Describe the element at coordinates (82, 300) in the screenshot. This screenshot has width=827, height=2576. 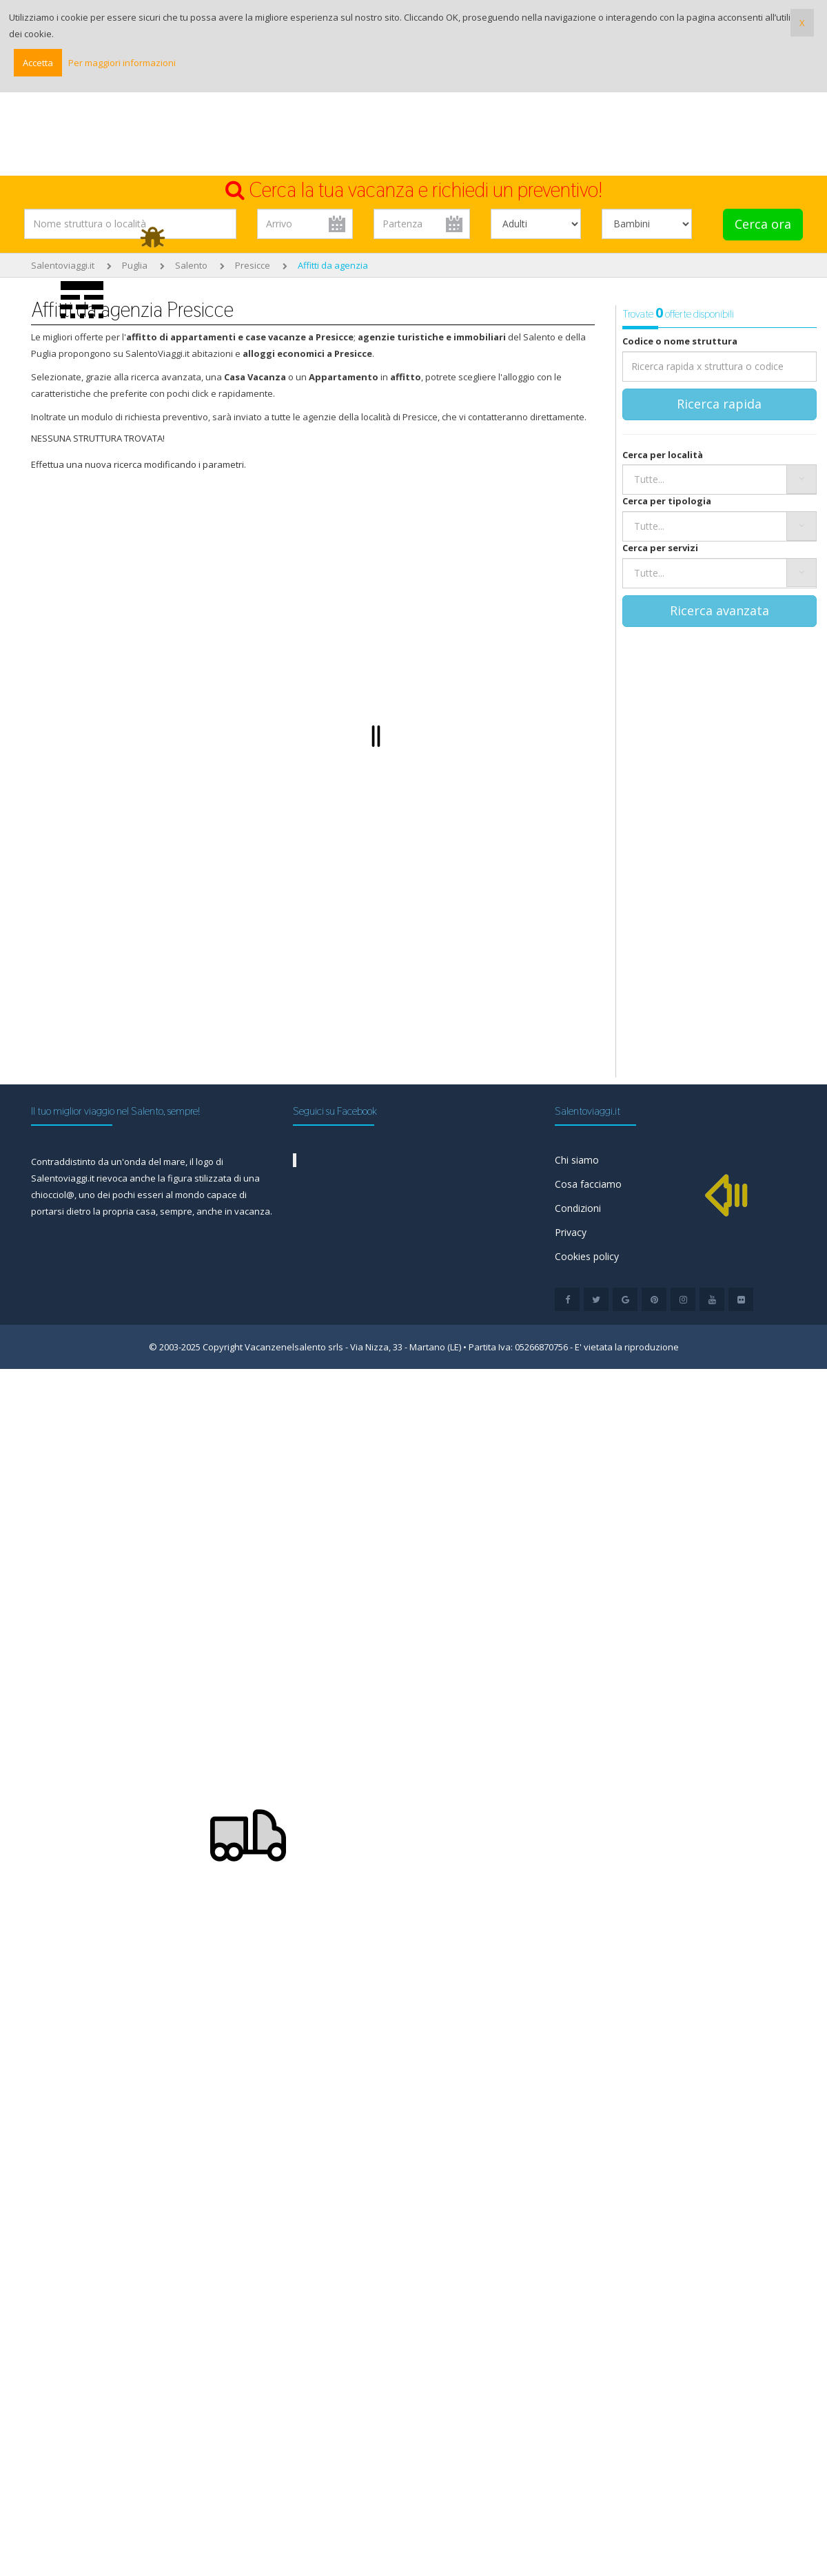
I see `change text line spacing or density` at that location.